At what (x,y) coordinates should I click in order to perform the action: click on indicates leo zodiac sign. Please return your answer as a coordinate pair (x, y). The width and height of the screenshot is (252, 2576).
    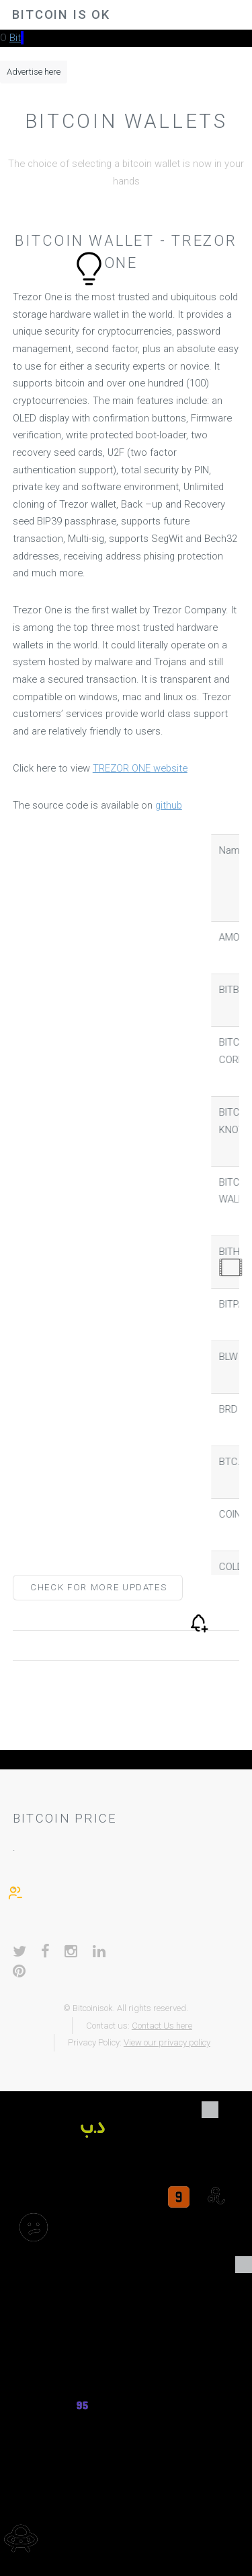
    Looking at the image, I should click on (216, 2196).